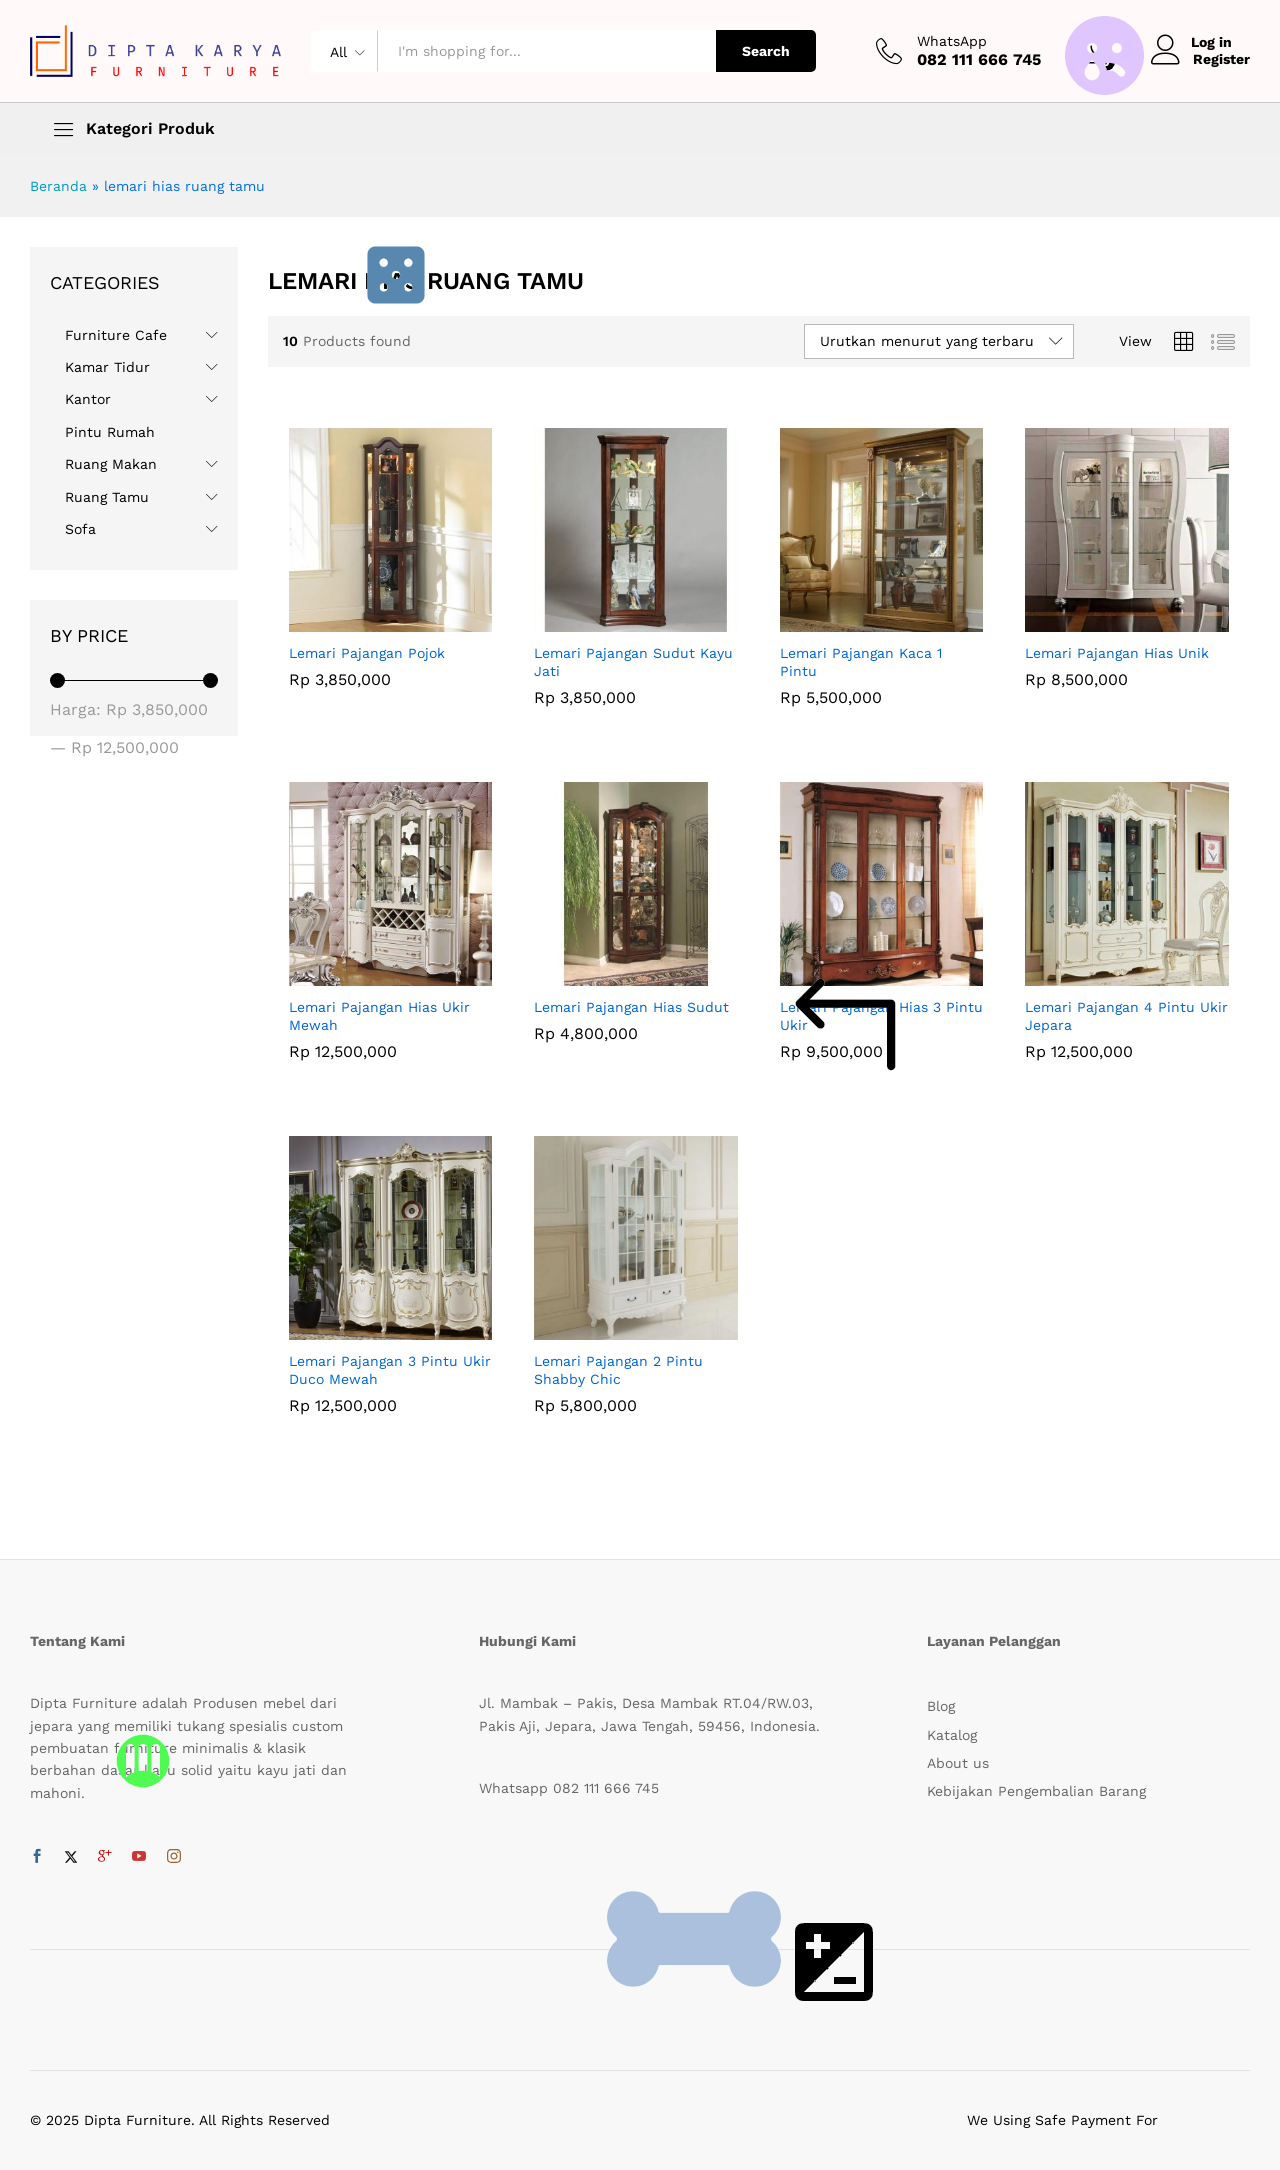 This screenshot has width=1280, height=2170. I want to click on indicates an error or something went wrong, so click(1104, 55).